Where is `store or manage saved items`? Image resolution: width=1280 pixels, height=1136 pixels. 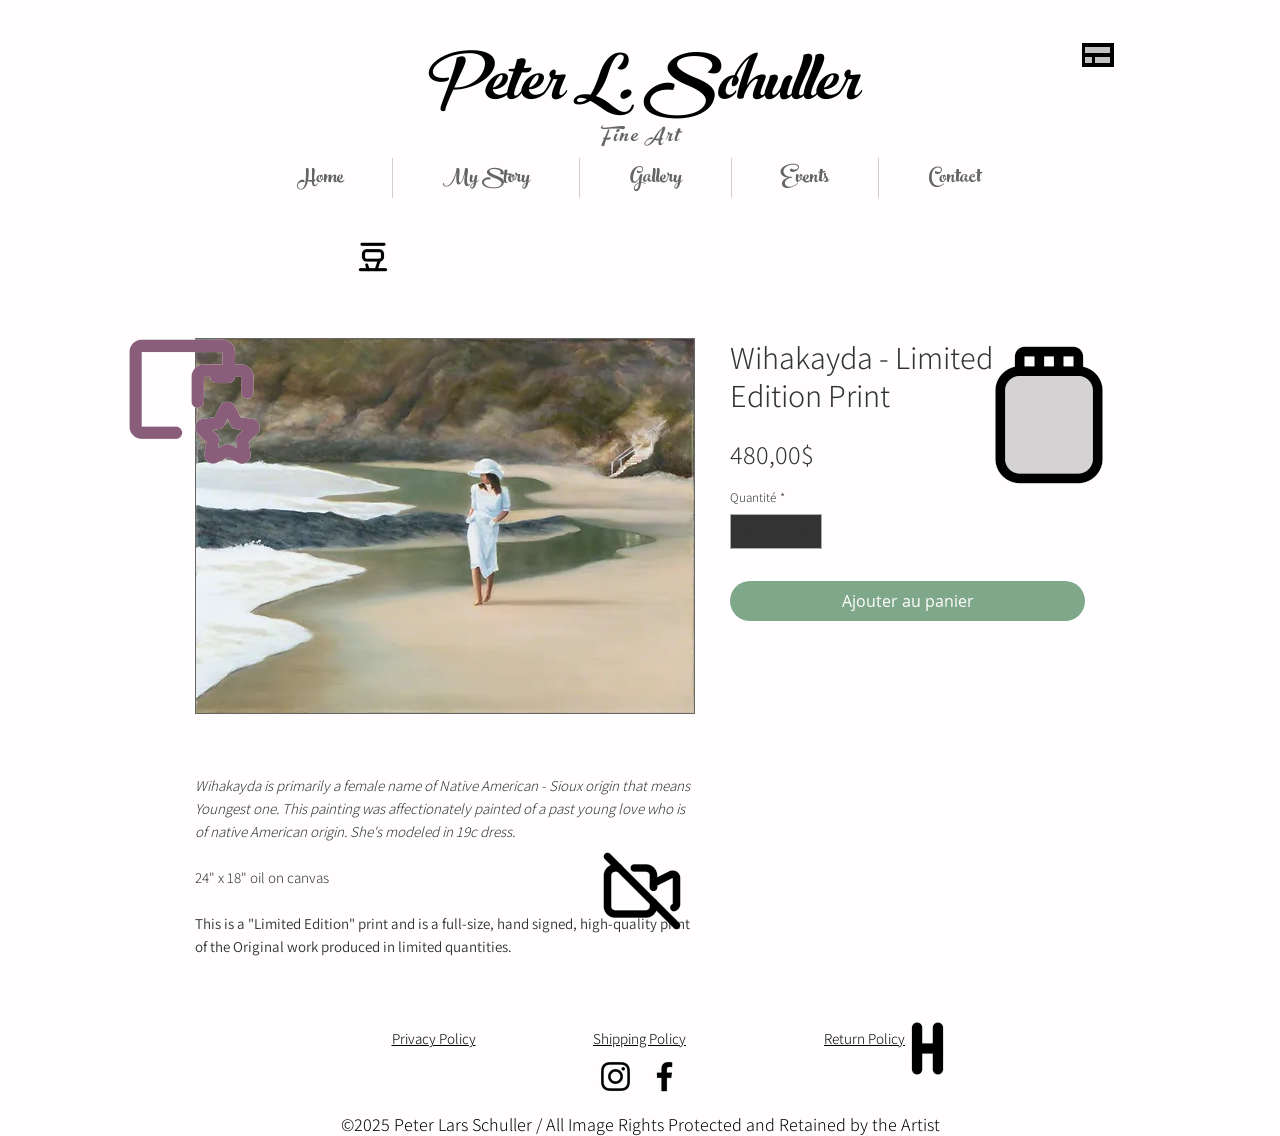 store or manage saved items is located at coordinates (1049, 415).